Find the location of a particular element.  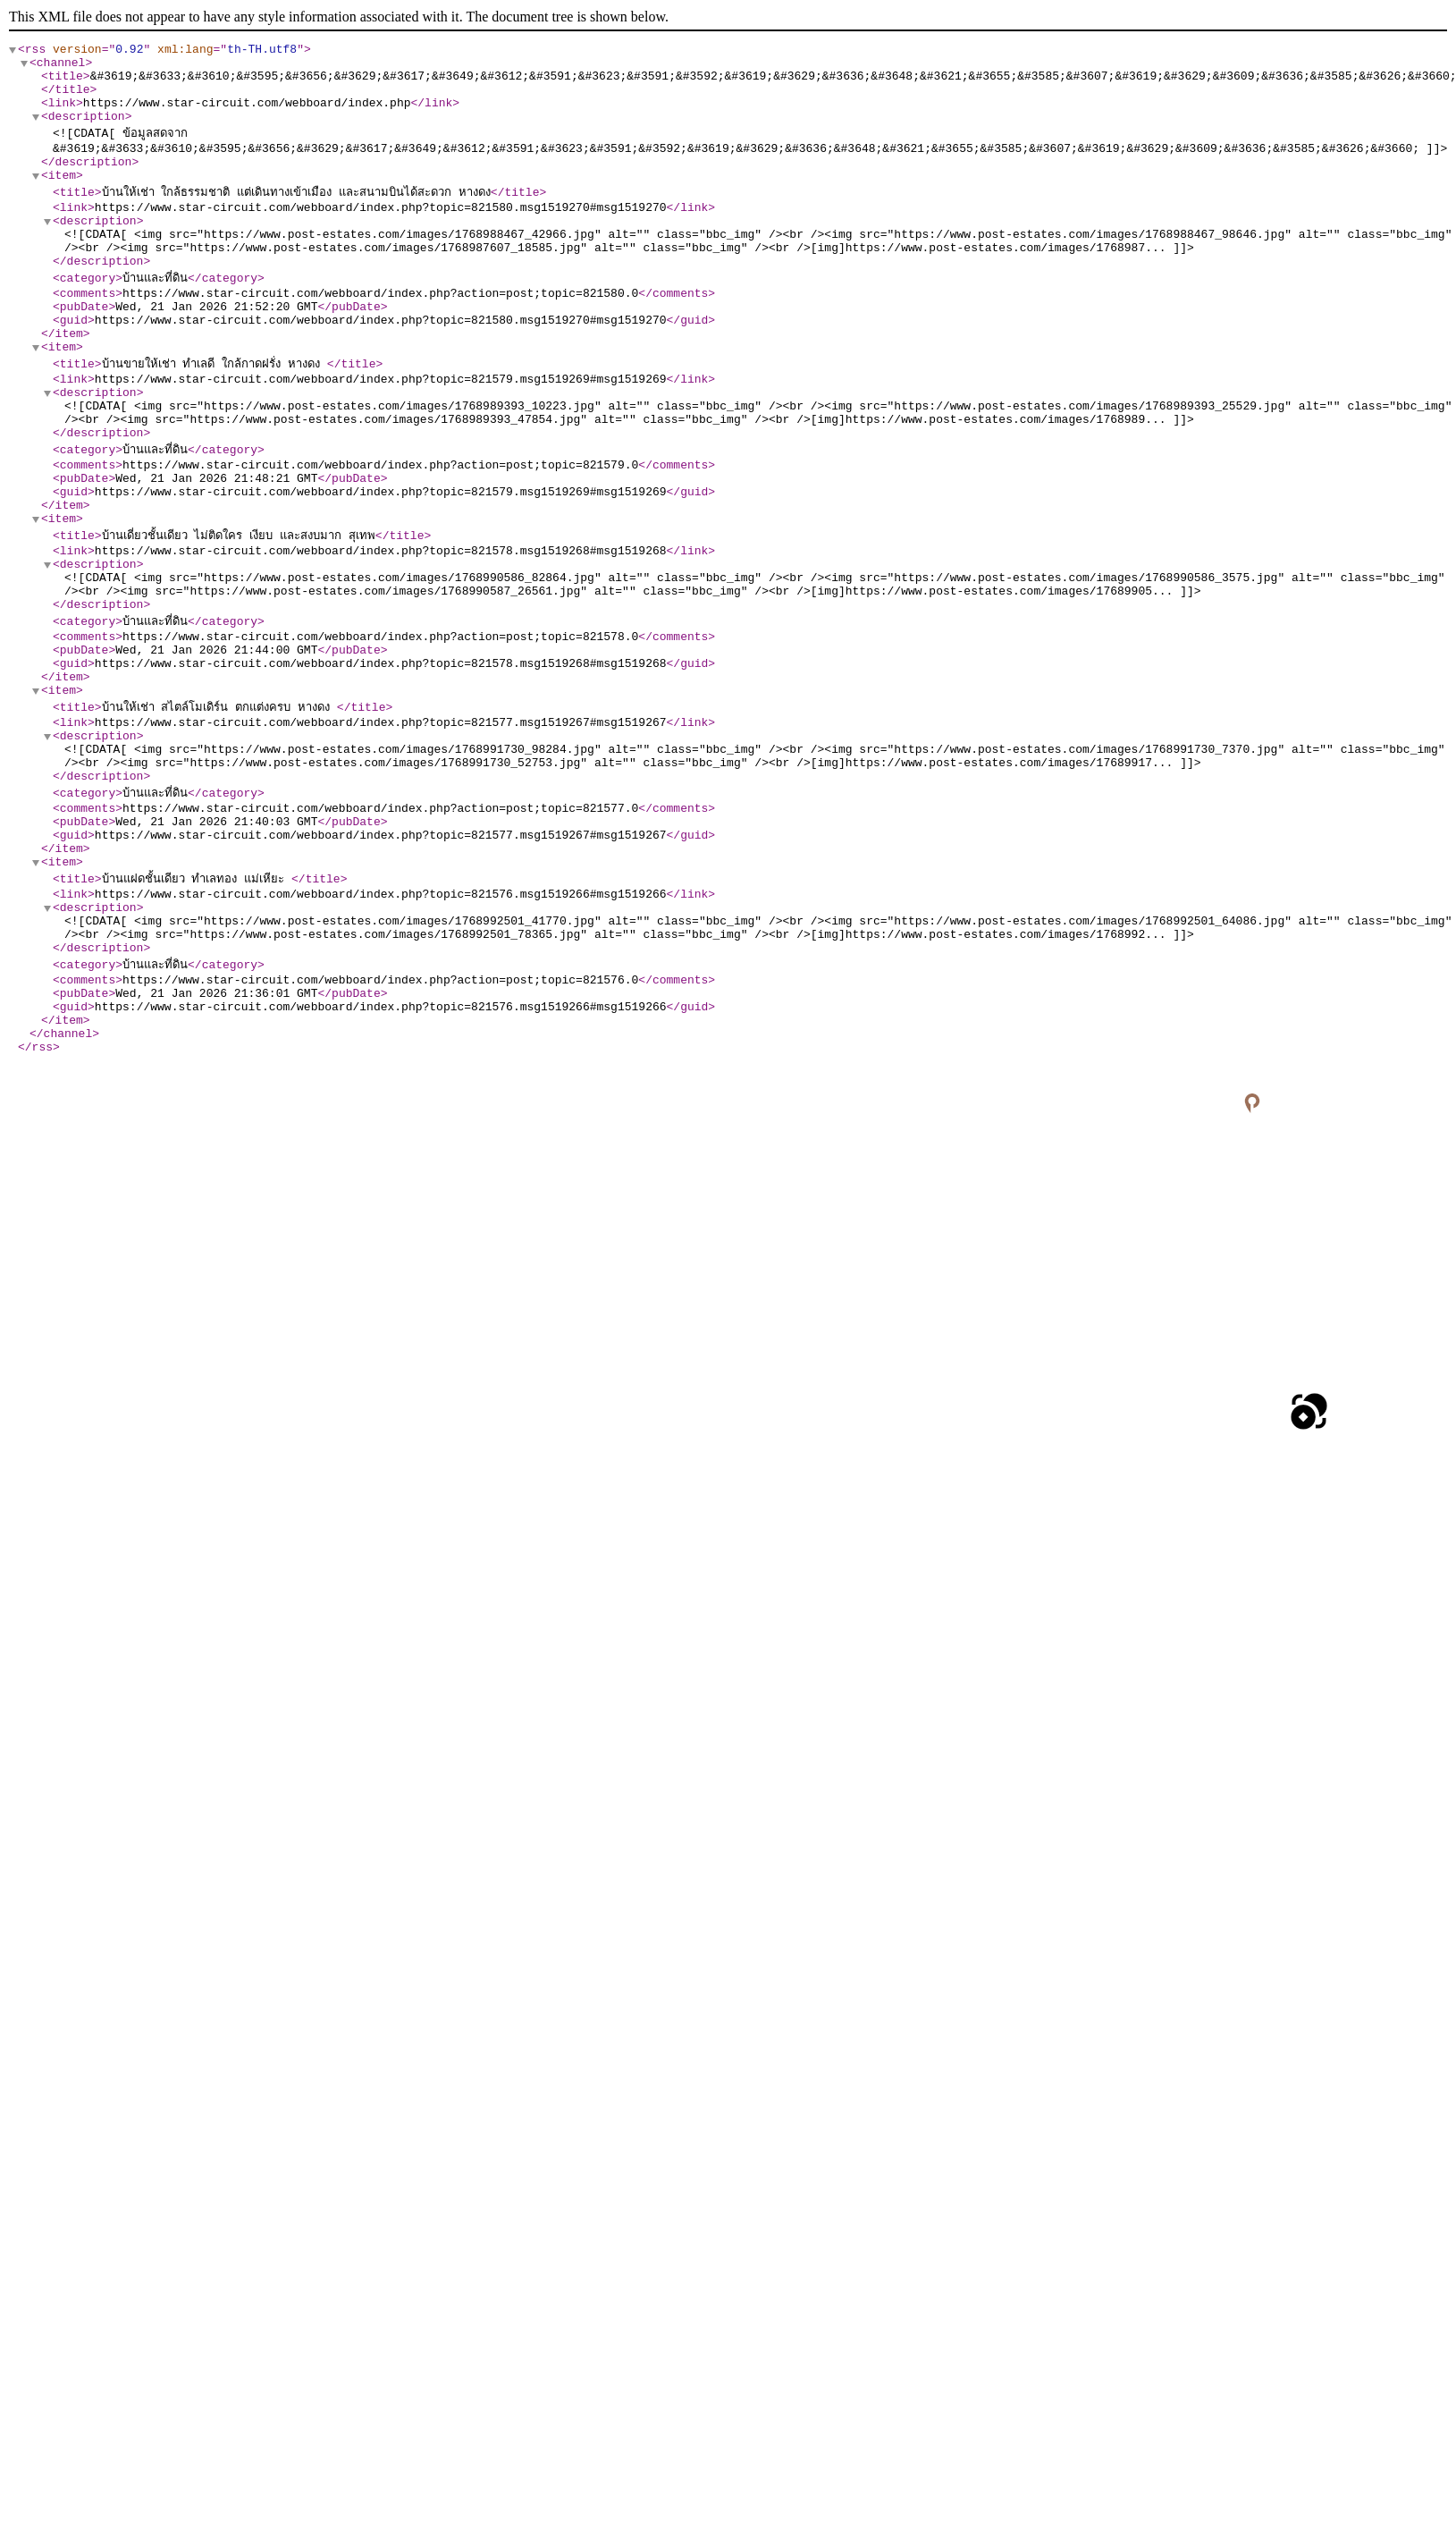

player.me logo is located at coordinates (1252, 1103).